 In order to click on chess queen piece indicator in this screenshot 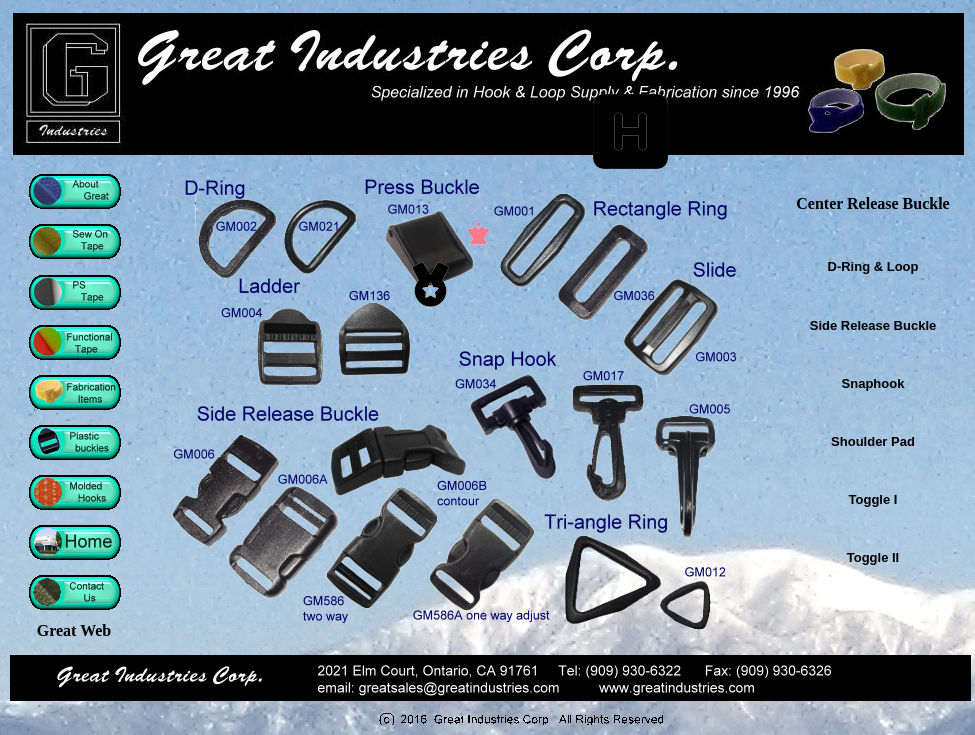, I will do `click(478, 233)`.